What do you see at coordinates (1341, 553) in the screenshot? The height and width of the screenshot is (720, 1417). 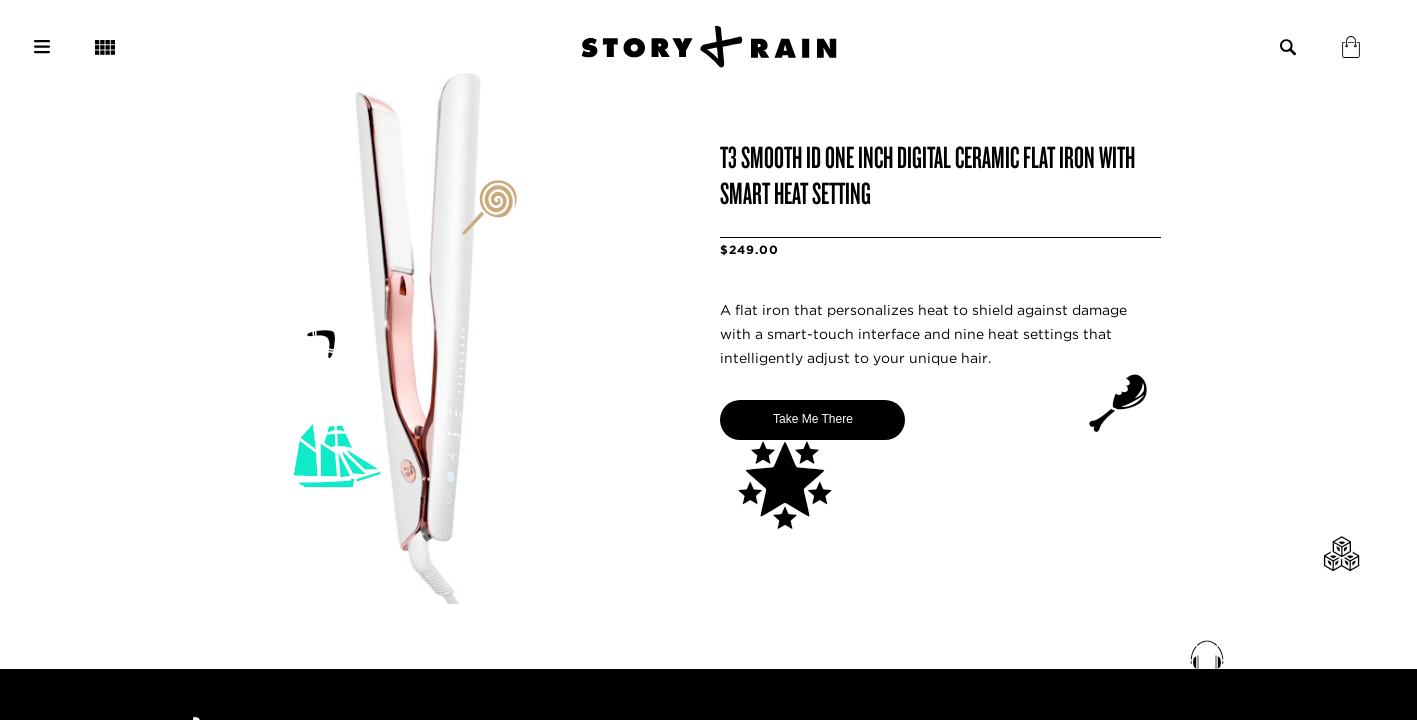 I see `access 3D modeling or building tools` at bounding box center [1341, 553].